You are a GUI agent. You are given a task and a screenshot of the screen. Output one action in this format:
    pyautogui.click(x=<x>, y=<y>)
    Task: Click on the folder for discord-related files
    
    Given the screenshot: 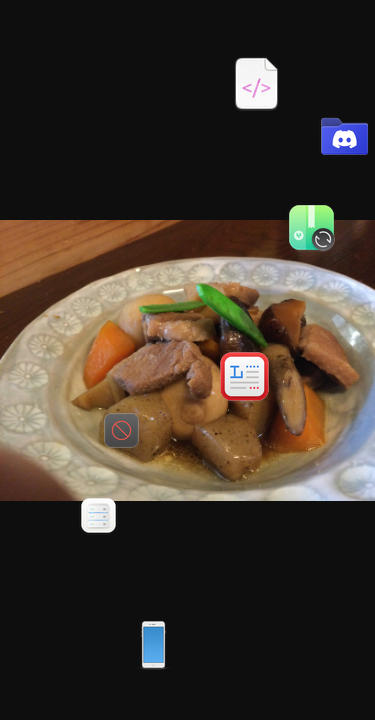 What is the action you would take?
    pyautogui.click(x=344, y=137)
    